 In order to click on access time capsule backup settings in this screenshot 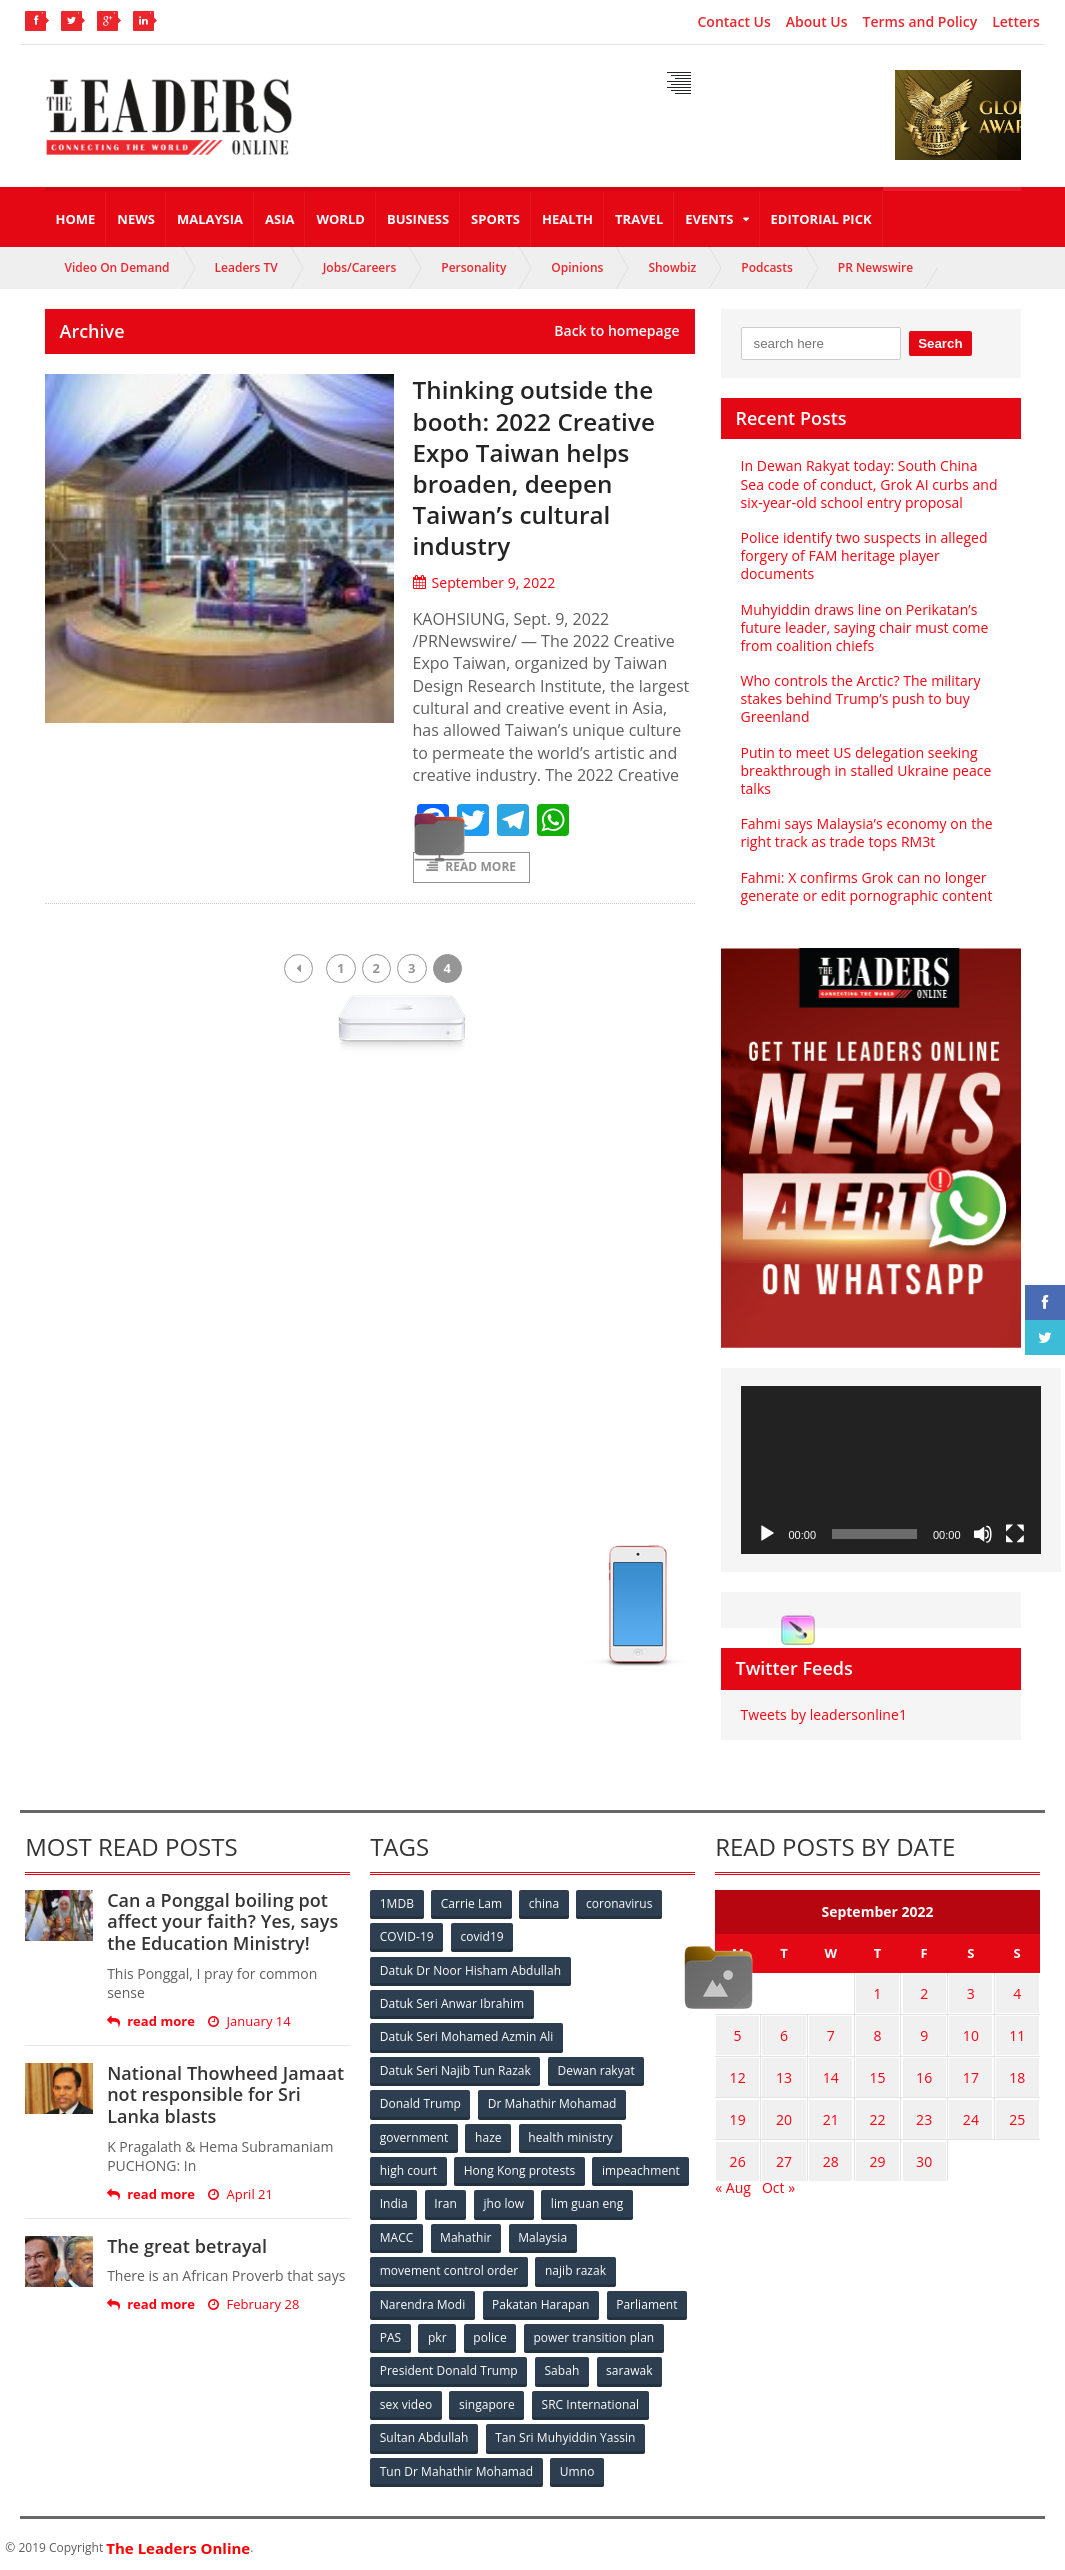, I will do `click(402, 1010)`.